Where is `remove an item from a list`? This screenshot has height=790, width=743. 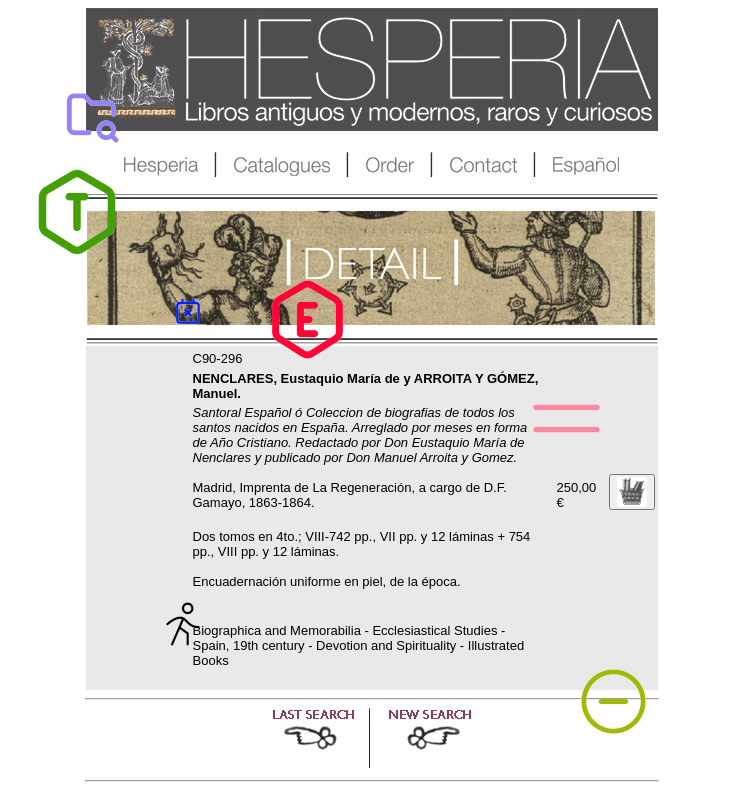 remove an item from a list is located at coordinates (613, 701).